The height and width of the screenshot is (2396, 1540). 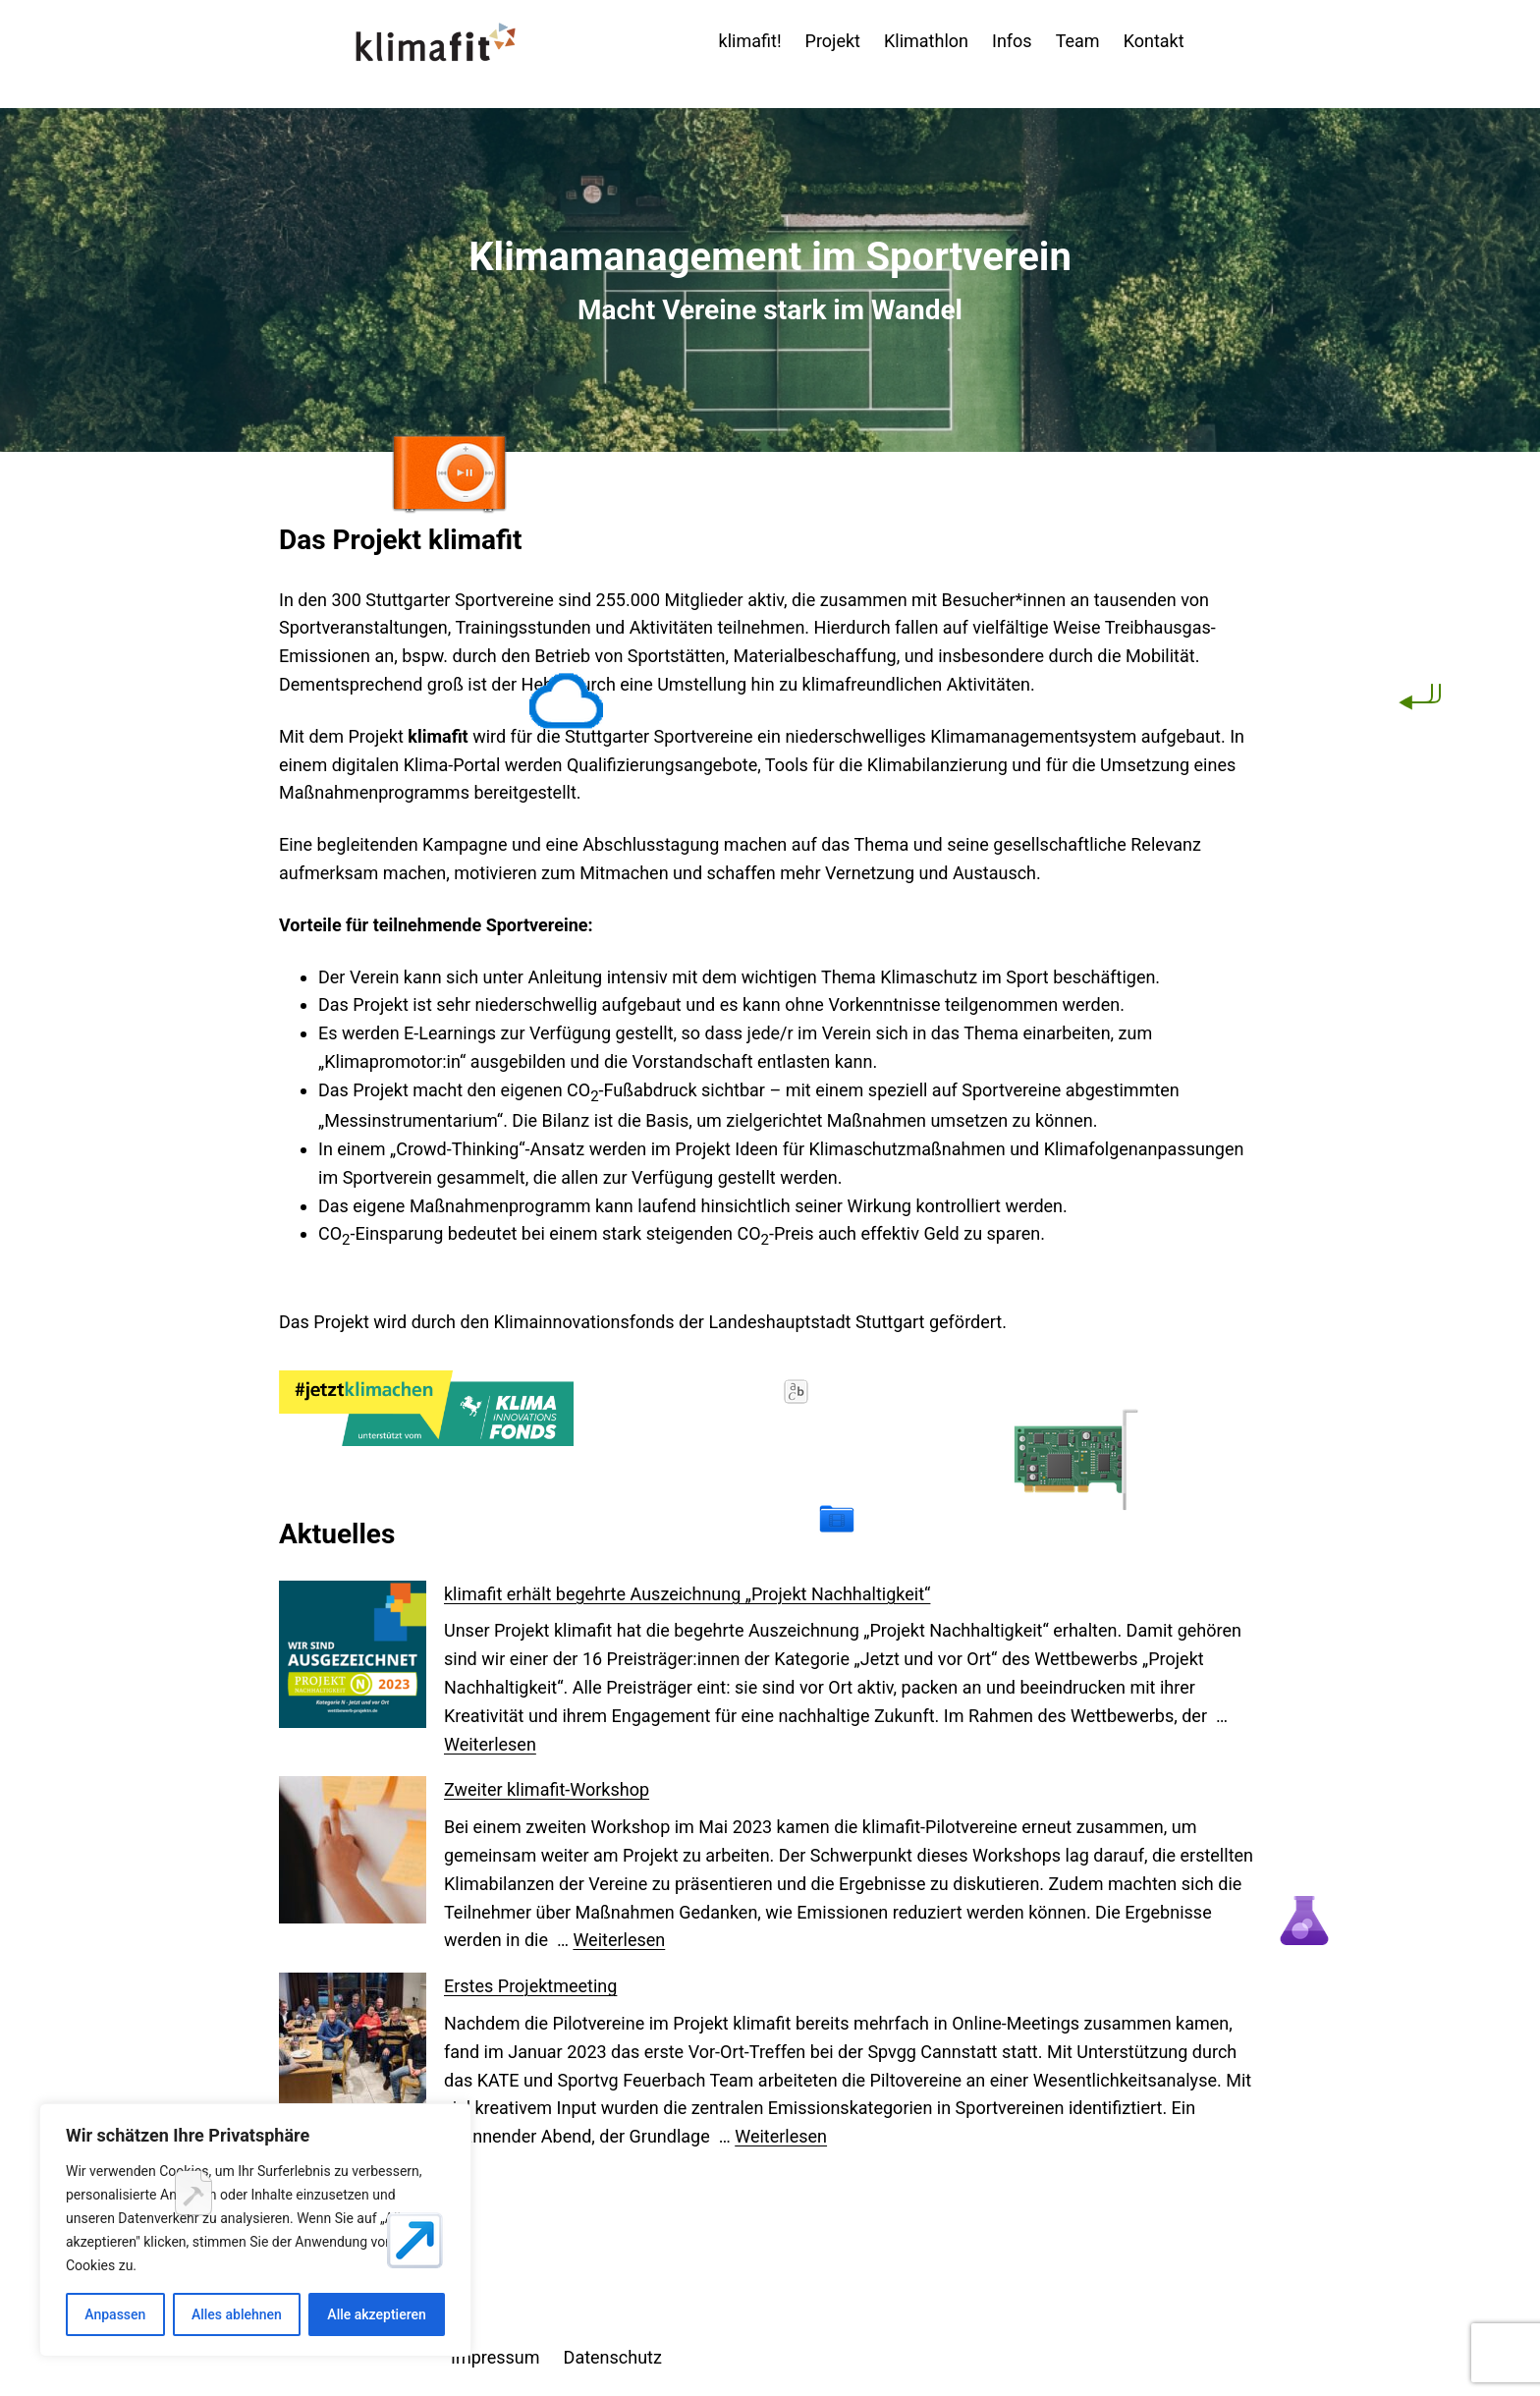 I want to click on reply to all recipients of an email, so click(x=1419, y=694).